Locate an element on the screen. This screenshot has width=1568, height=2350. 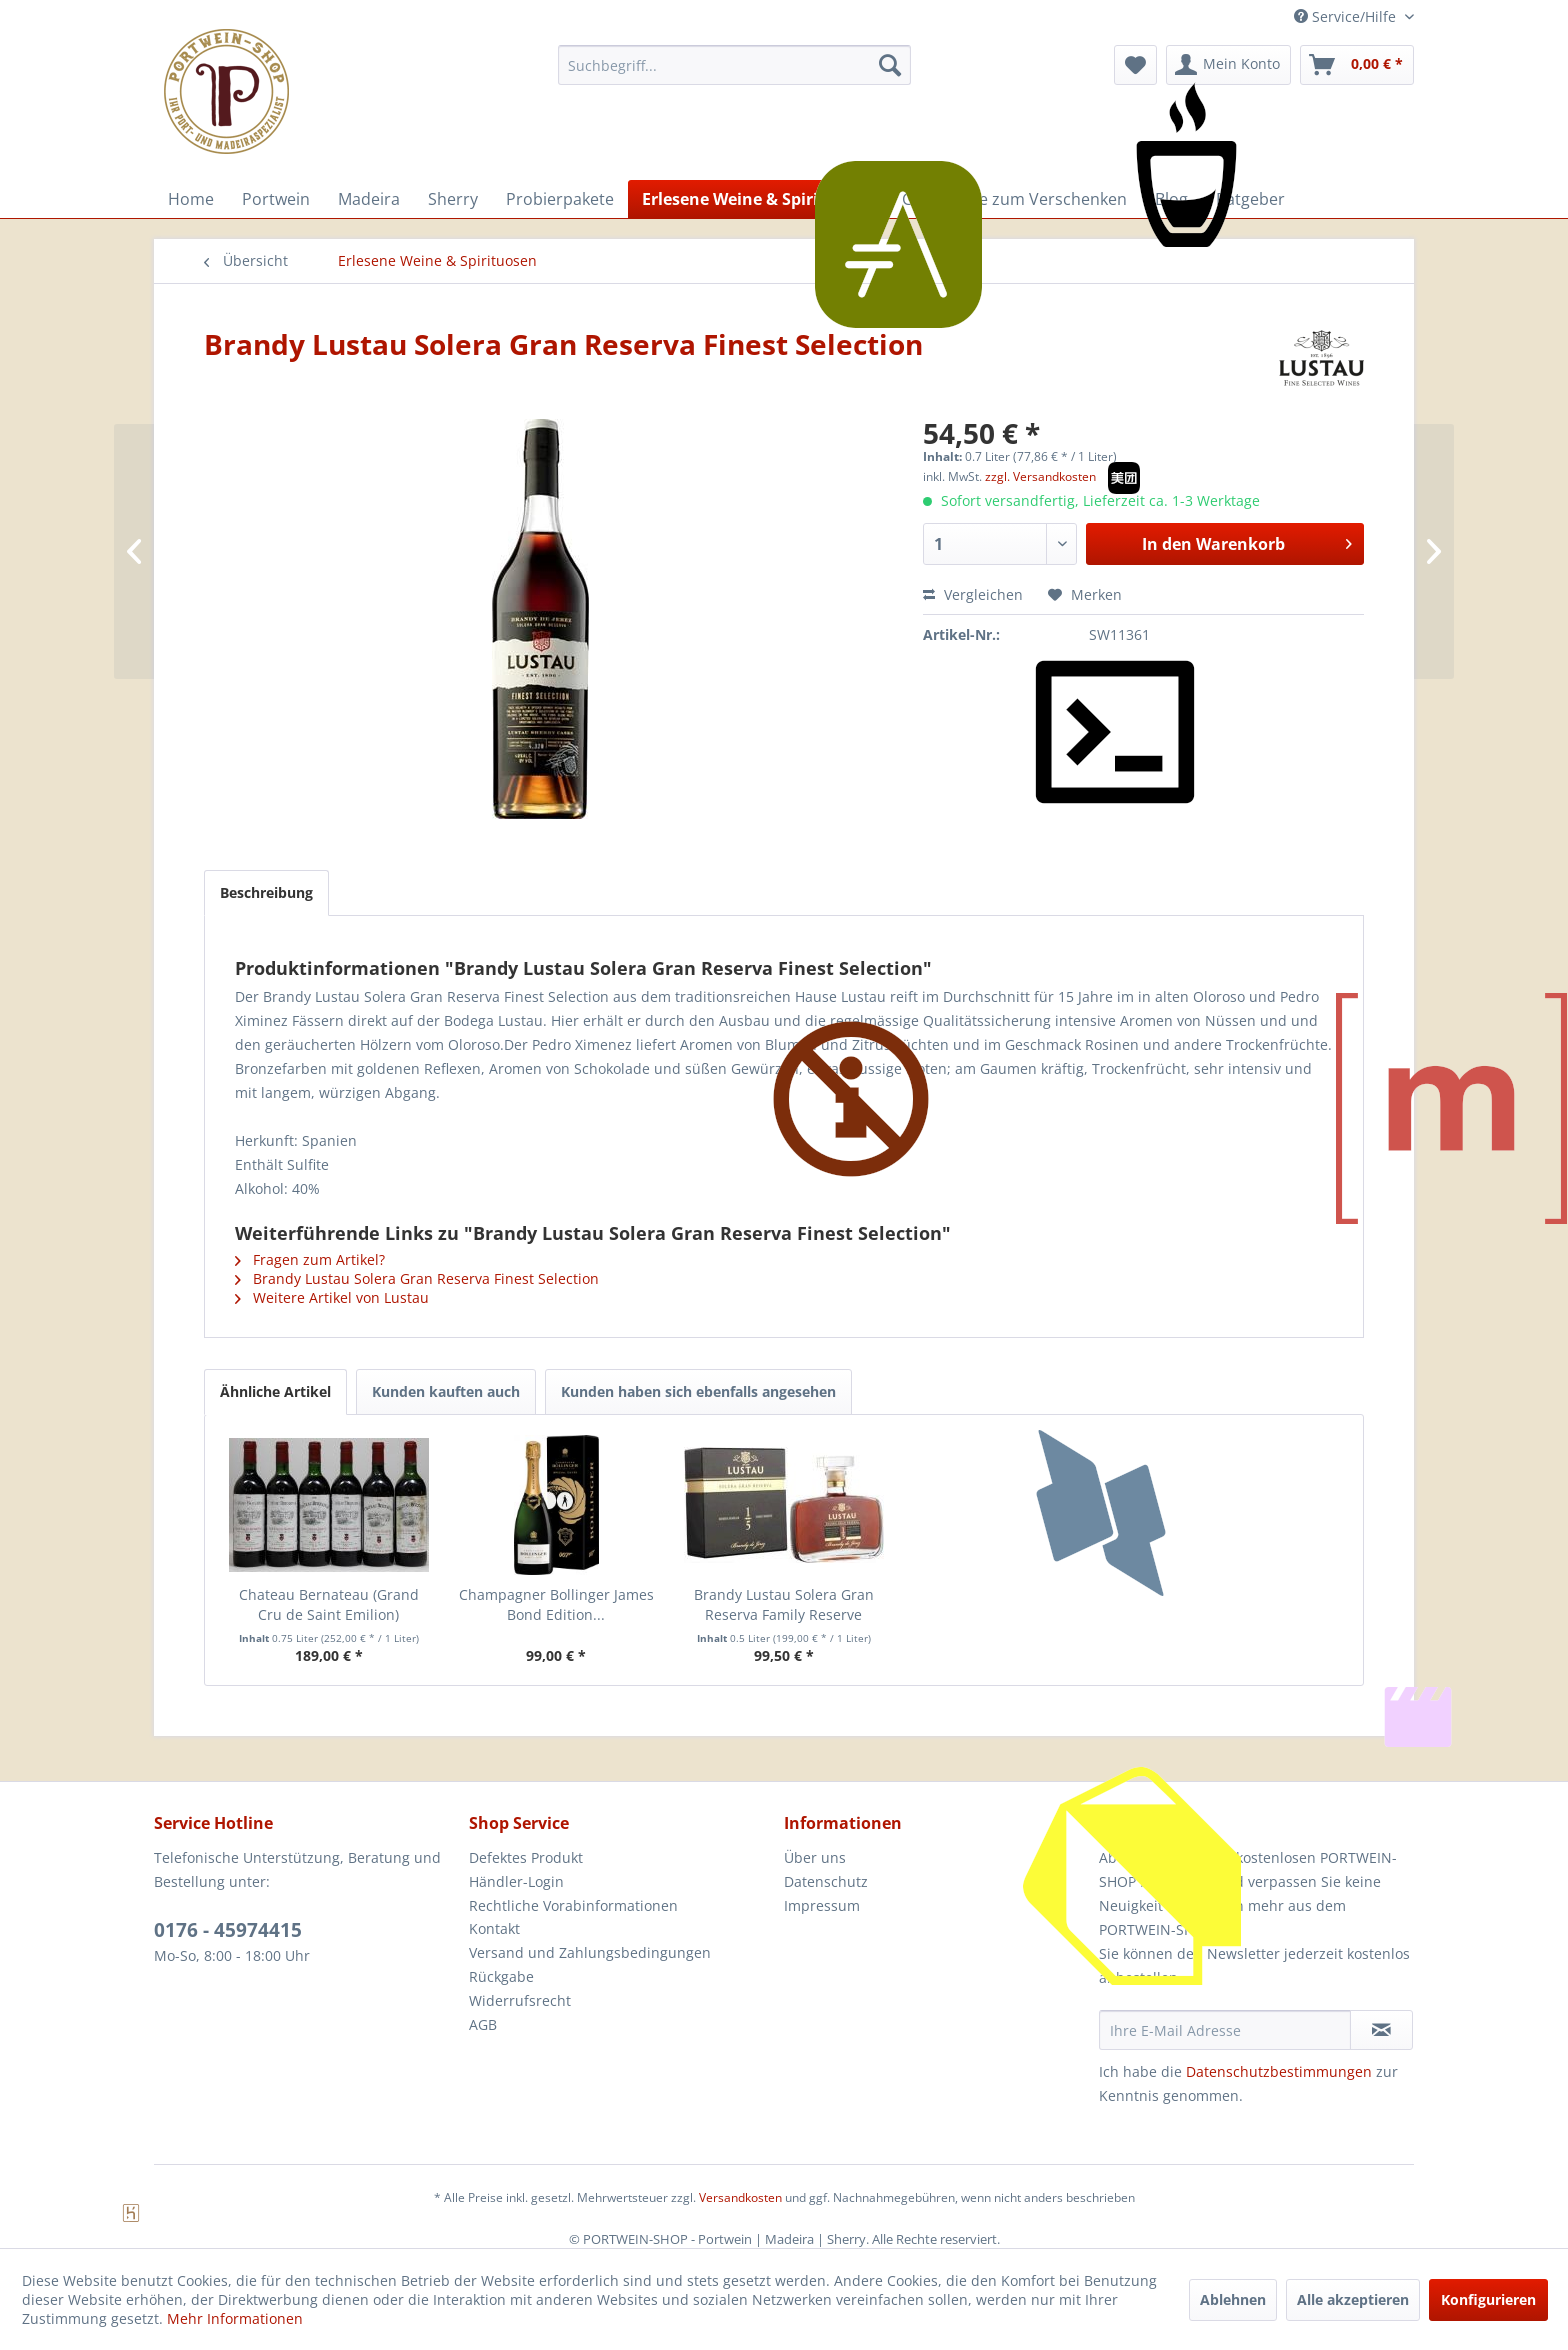
access video or movie content is located at coordinates (1418, 1717).